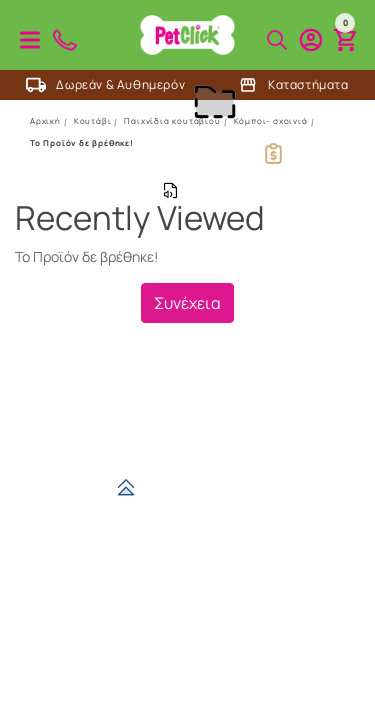  What do you see at coordinates (126, 488) in the screenshot?
I see `collapse or minimize content` at bounding box center [126, 488].